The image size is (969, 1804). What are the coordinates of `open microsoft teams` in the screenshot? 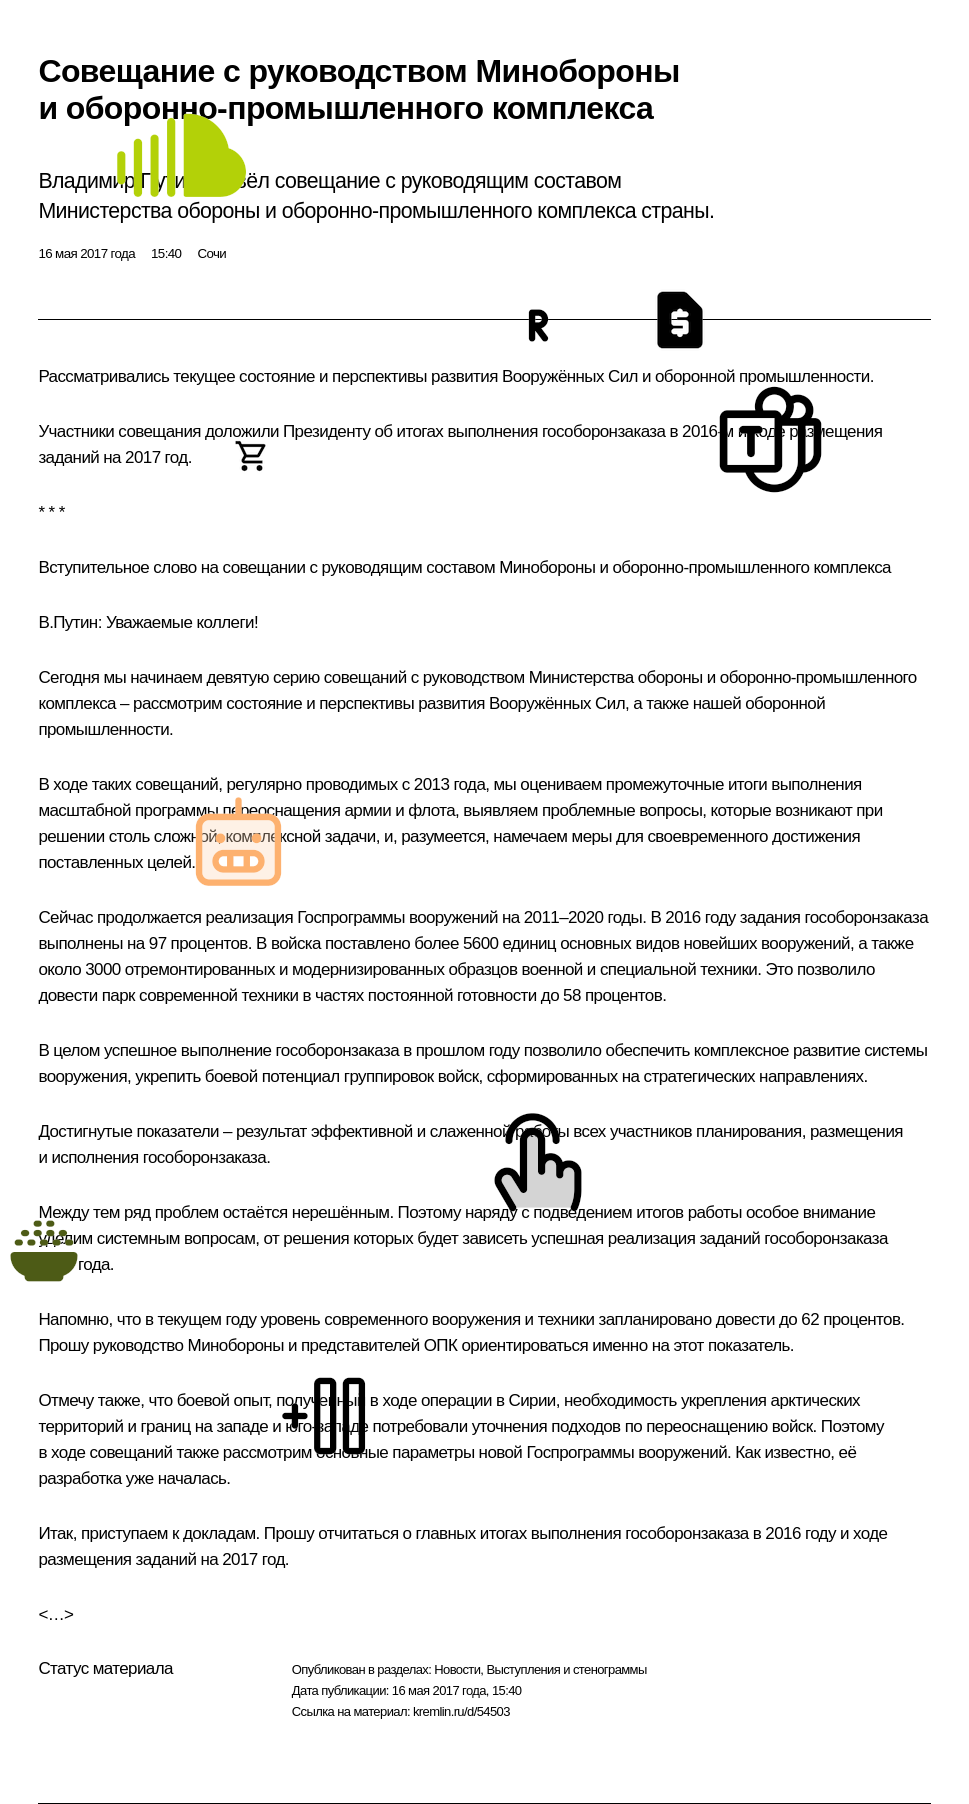 It's located at (770, 441).